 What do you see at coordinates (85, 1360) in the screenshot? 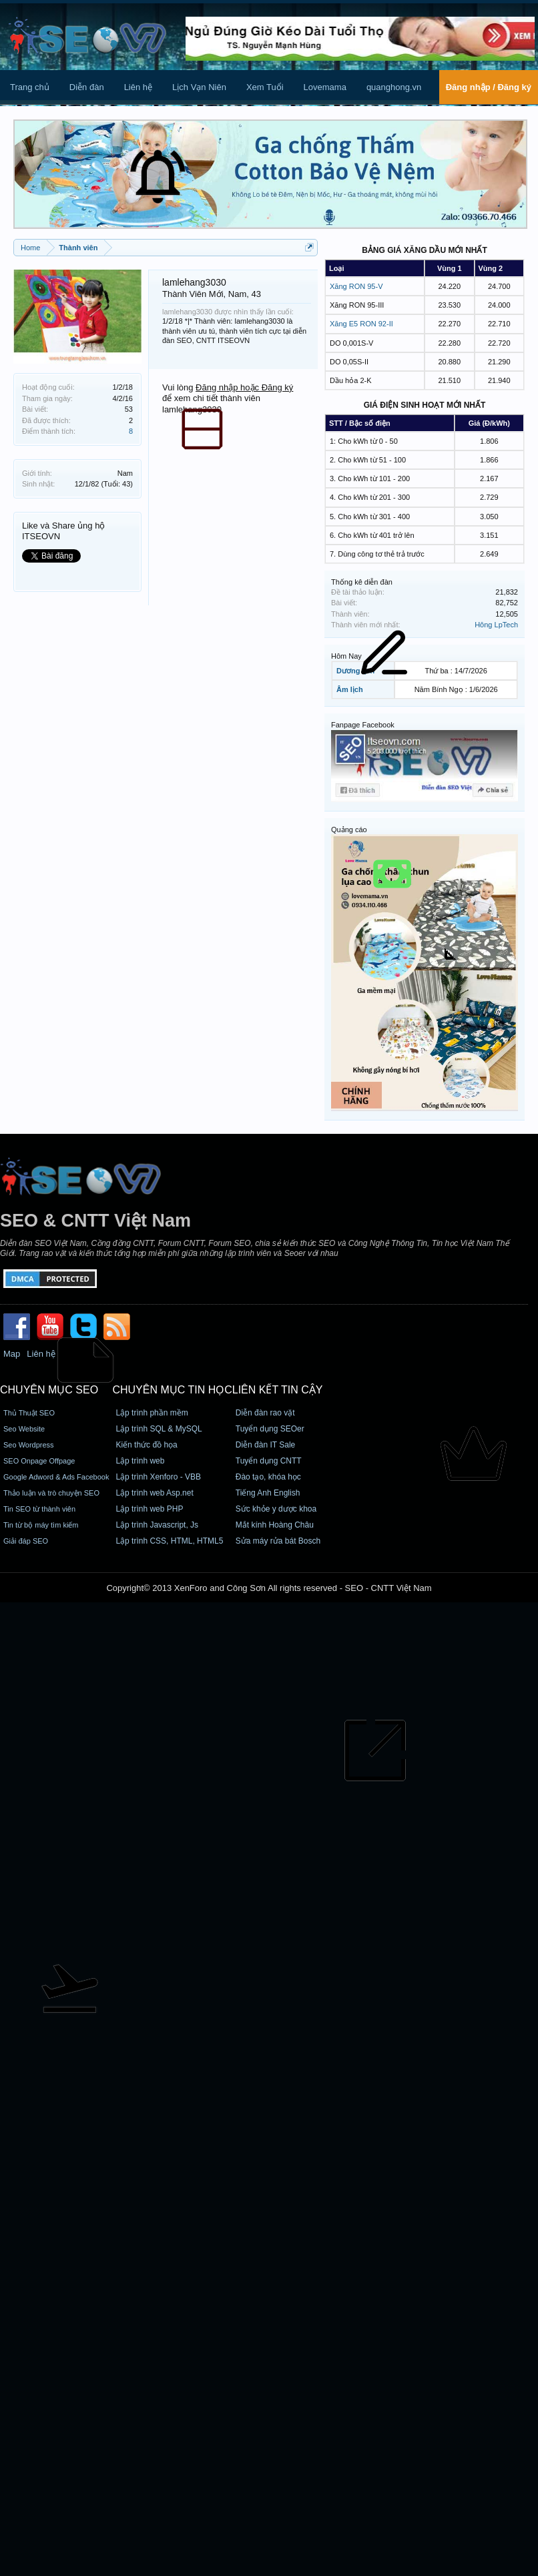
I see `create a new note` at bounding box center [85, 1360].